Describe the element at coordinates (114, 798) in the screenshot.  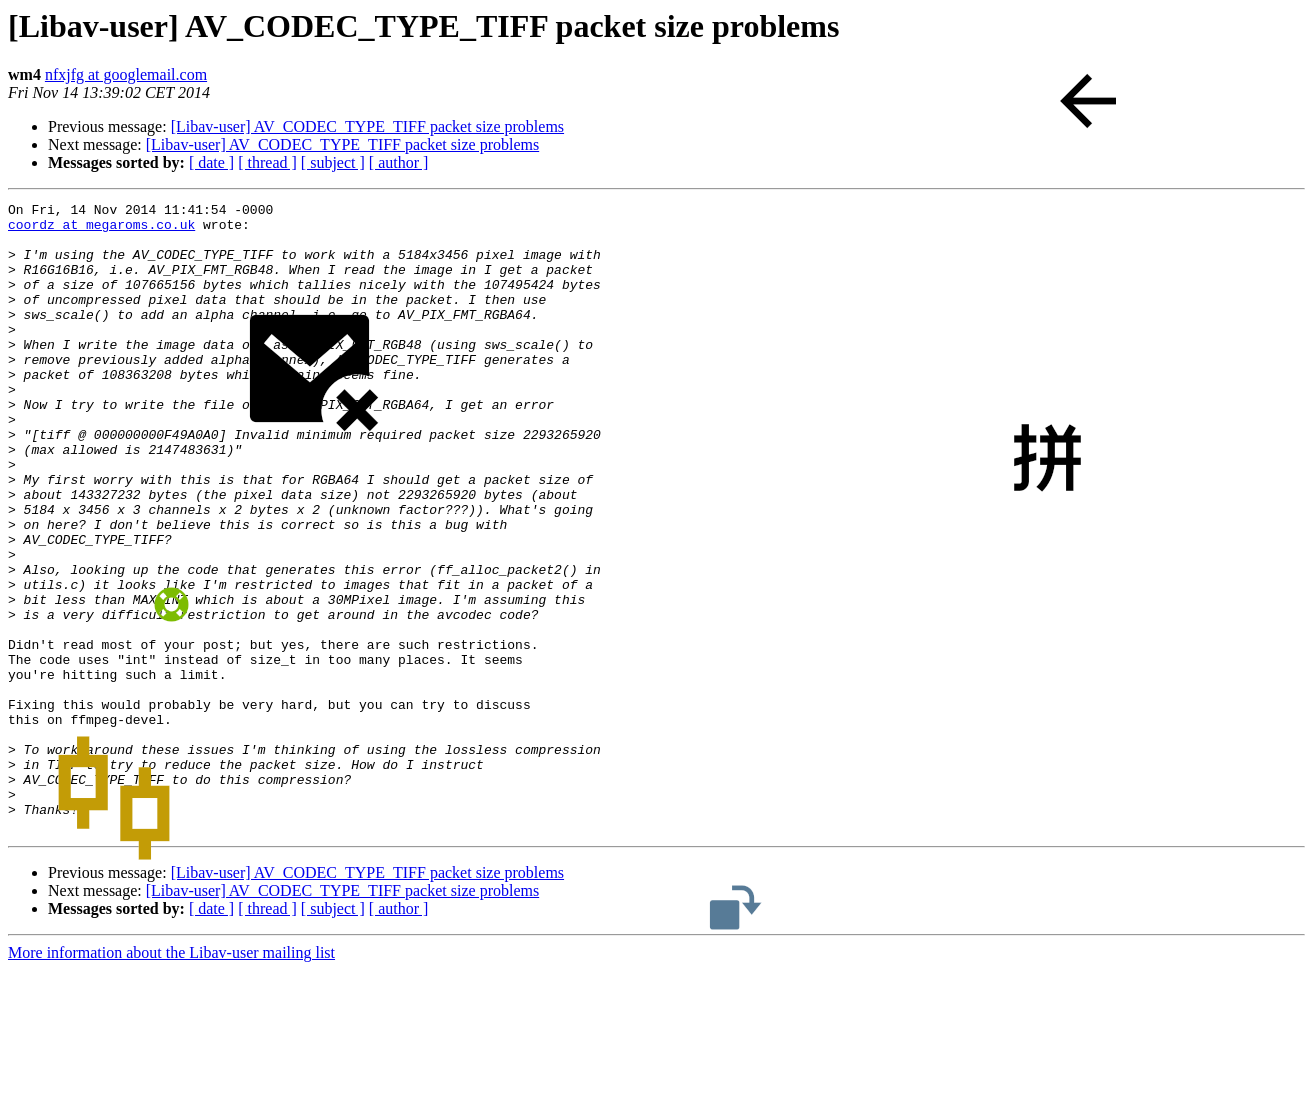
I see `view stock market data` at that location.